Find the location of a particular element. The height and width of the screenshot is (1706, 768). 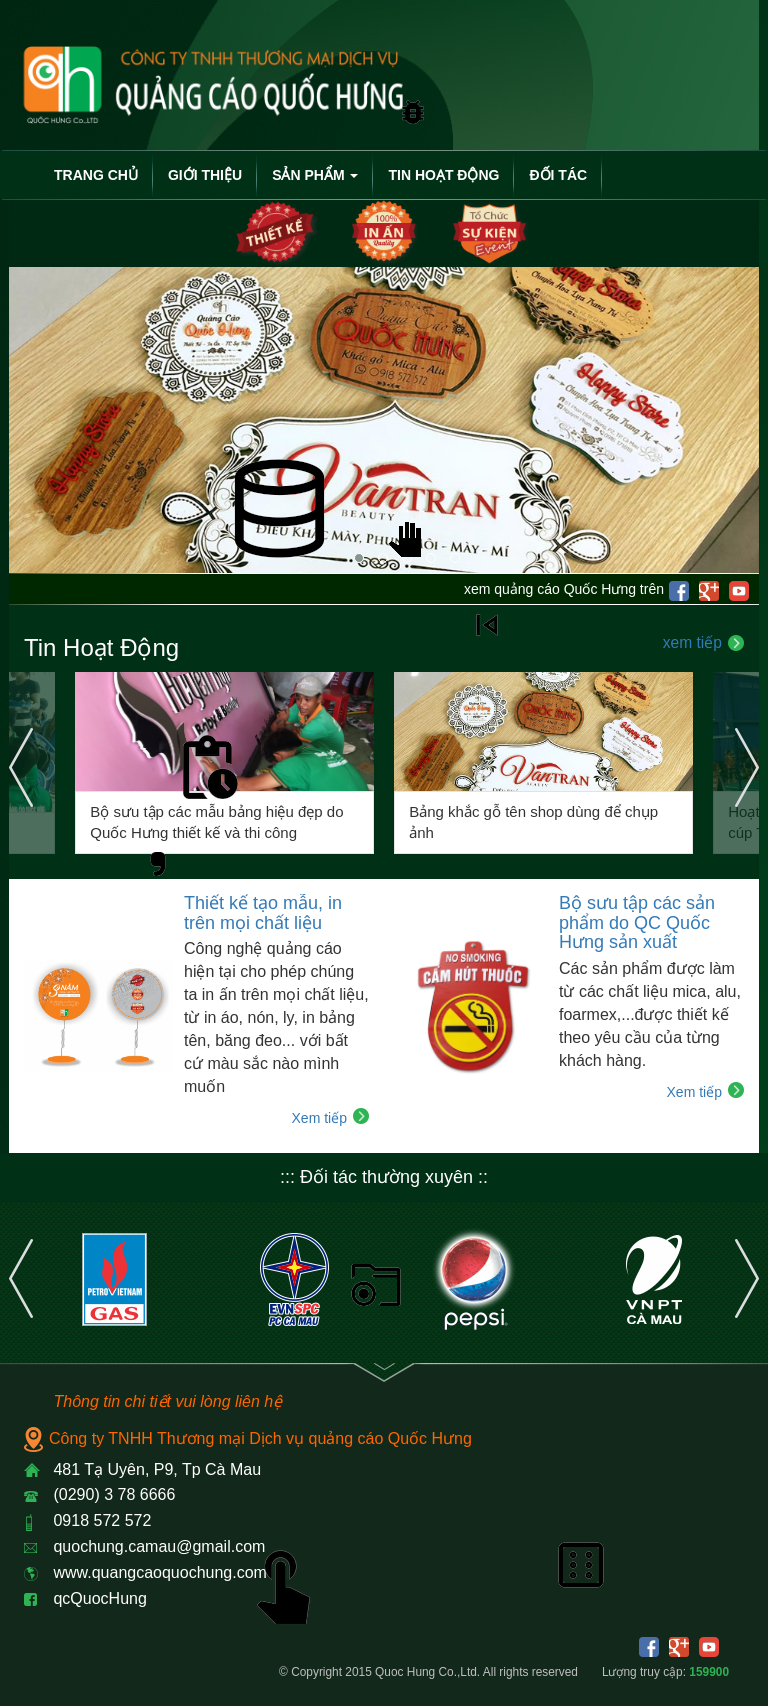

report a bug or issue is located at coordinates (413, 112).